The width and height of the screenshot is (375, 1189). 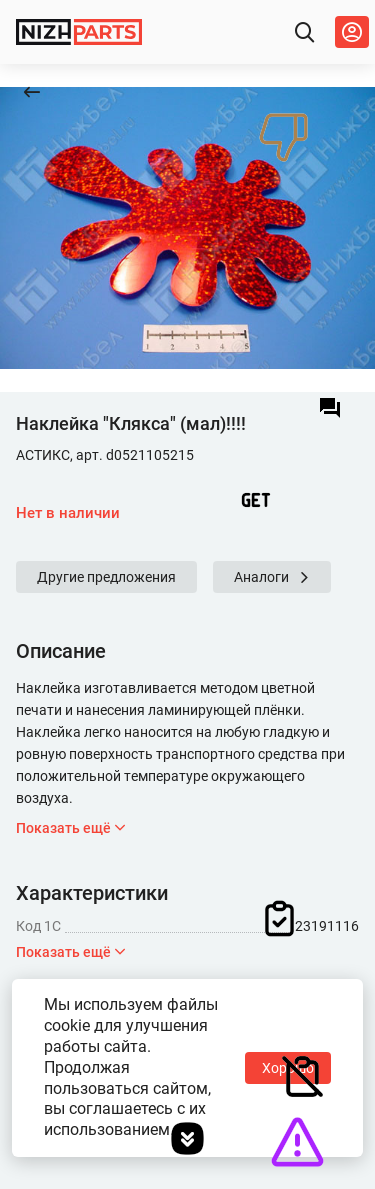 I want to click on expand content or show more options, so click(x=187, y=1138).